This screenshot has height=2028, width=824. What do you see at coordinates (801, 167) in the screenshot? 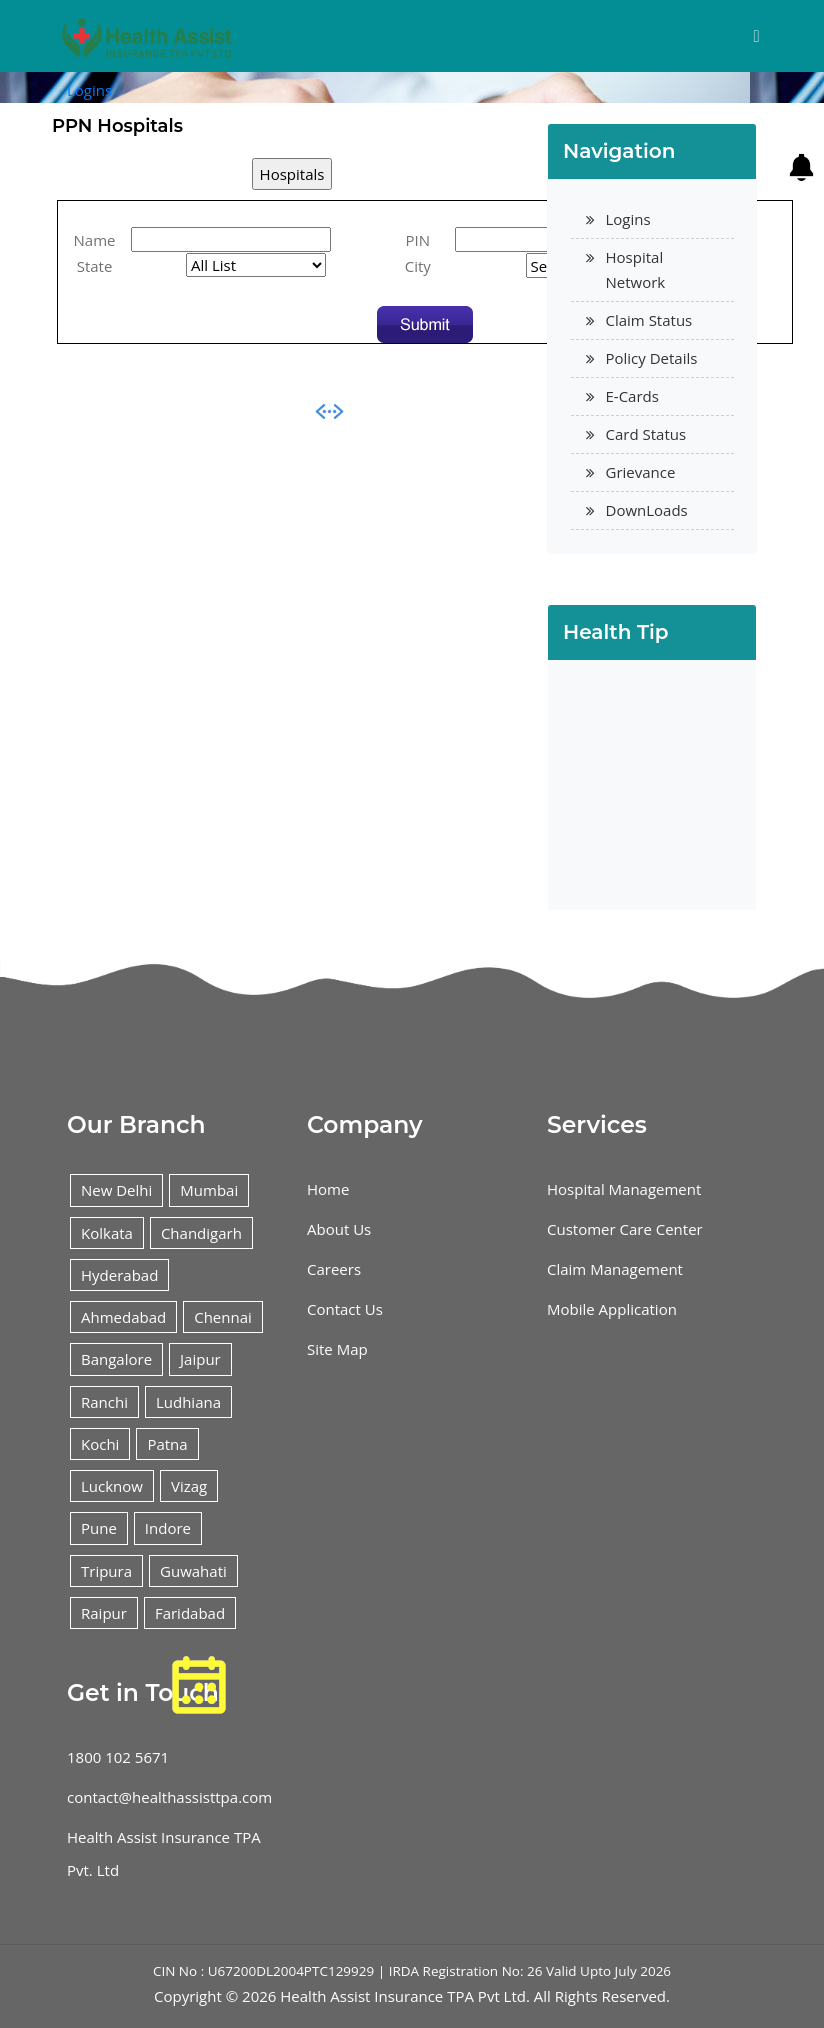
I see `view your notifications` at bounding box center [801, 167].